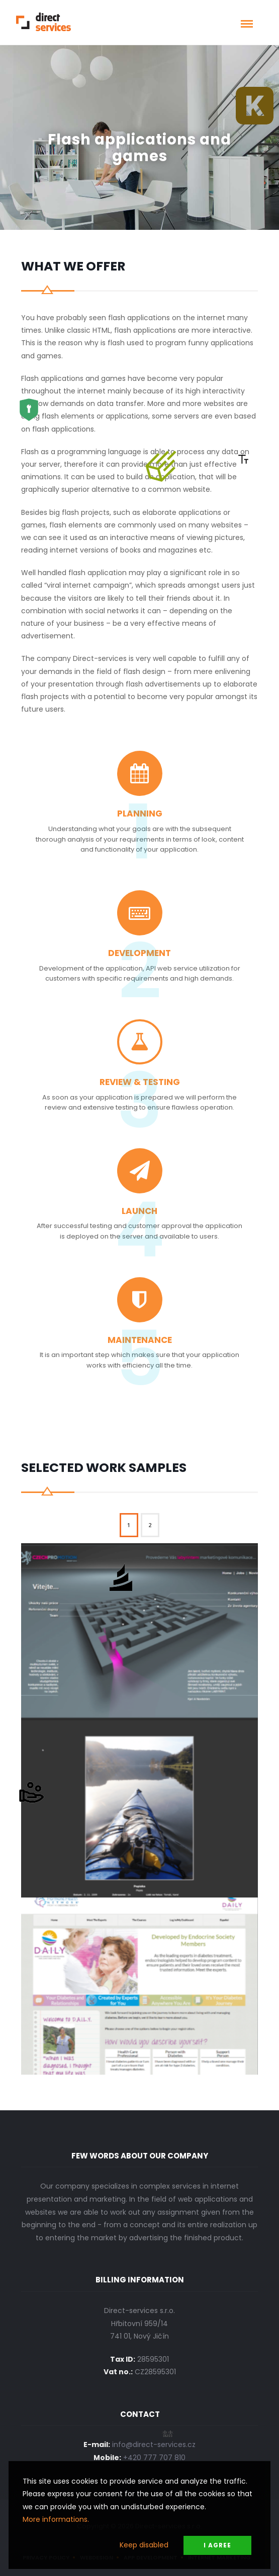  Describe the element at coordinates (31, 1793) in the screenshot. I see `make a payment or tip` at that location.